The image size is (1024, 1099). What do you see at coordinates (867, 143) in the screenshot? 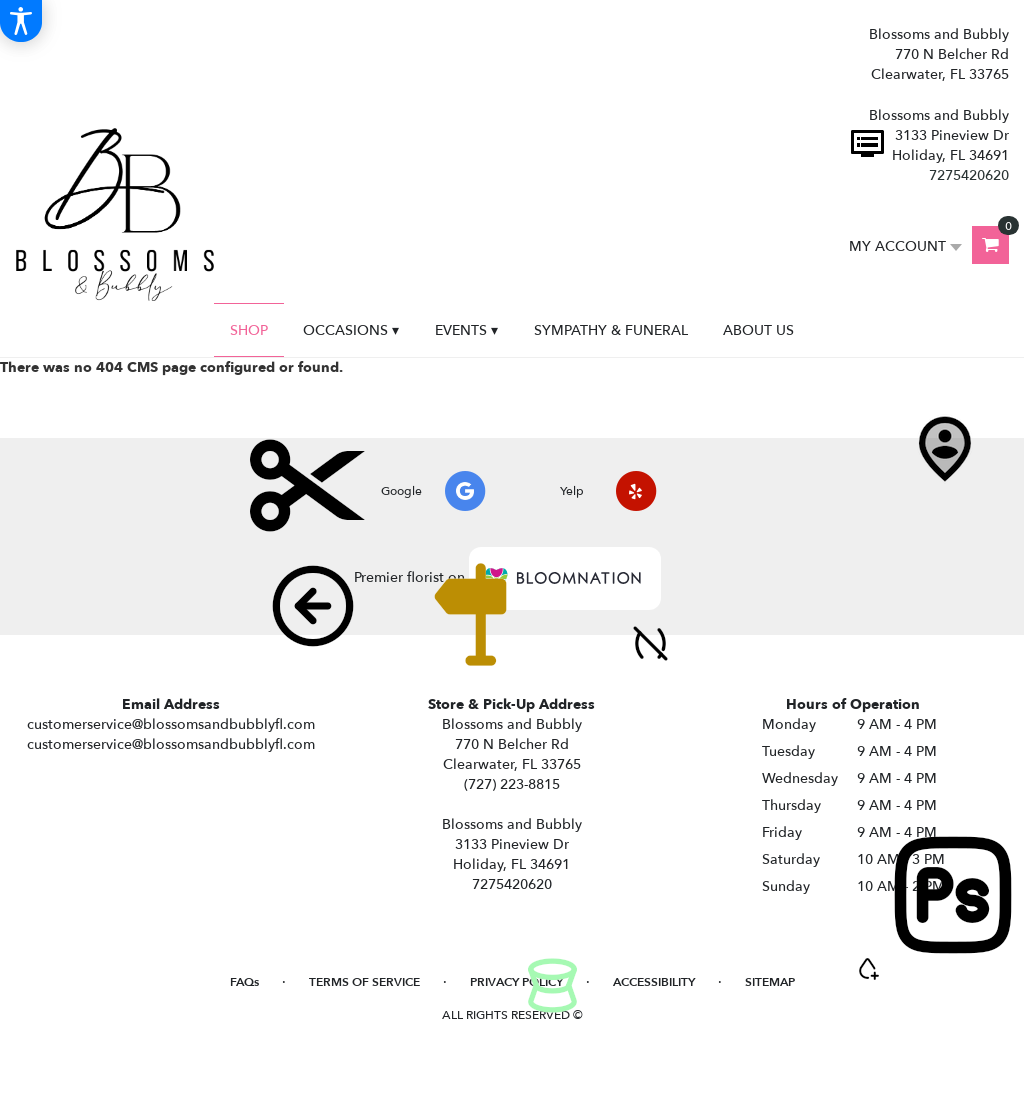
I see `access DVR or recorded content` at bounding box center [867, 143].